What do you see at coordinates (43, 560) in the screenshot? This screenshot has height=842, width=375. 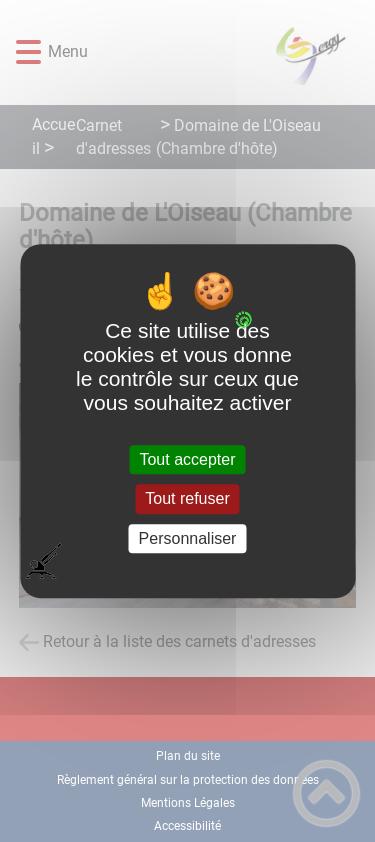 I see `anti-aircraft gun unit or defense structure in a strategy game` at bounding box center [43, 560].